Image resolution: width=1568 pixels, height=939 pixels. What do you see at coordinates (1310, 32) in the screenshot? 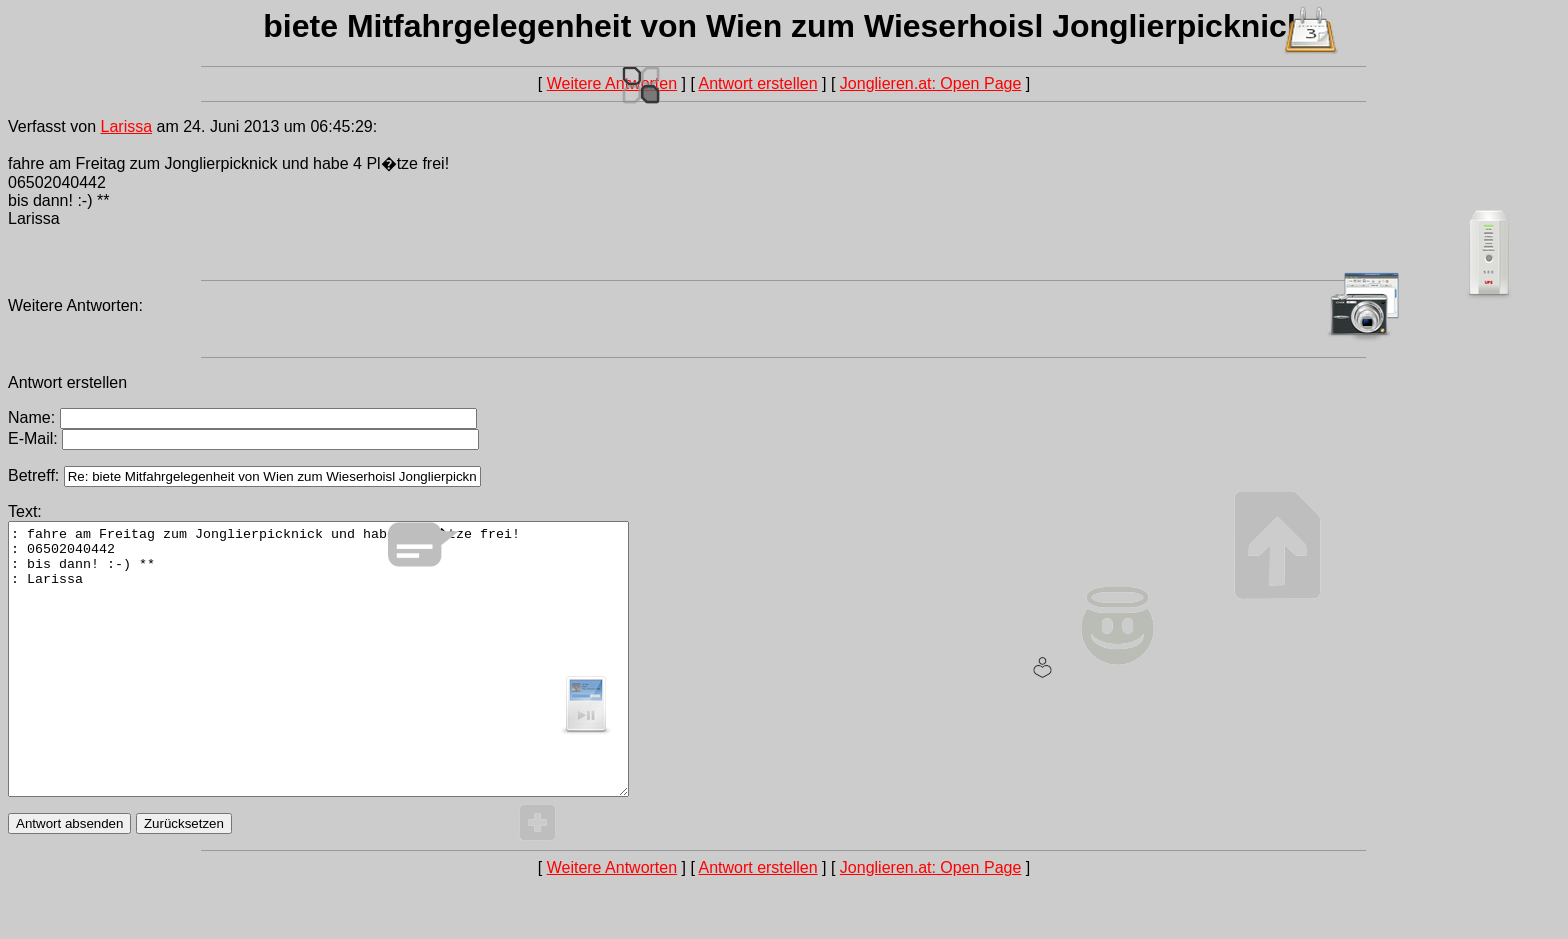
I see `open calendar application` at bounding box center [1310, 32].